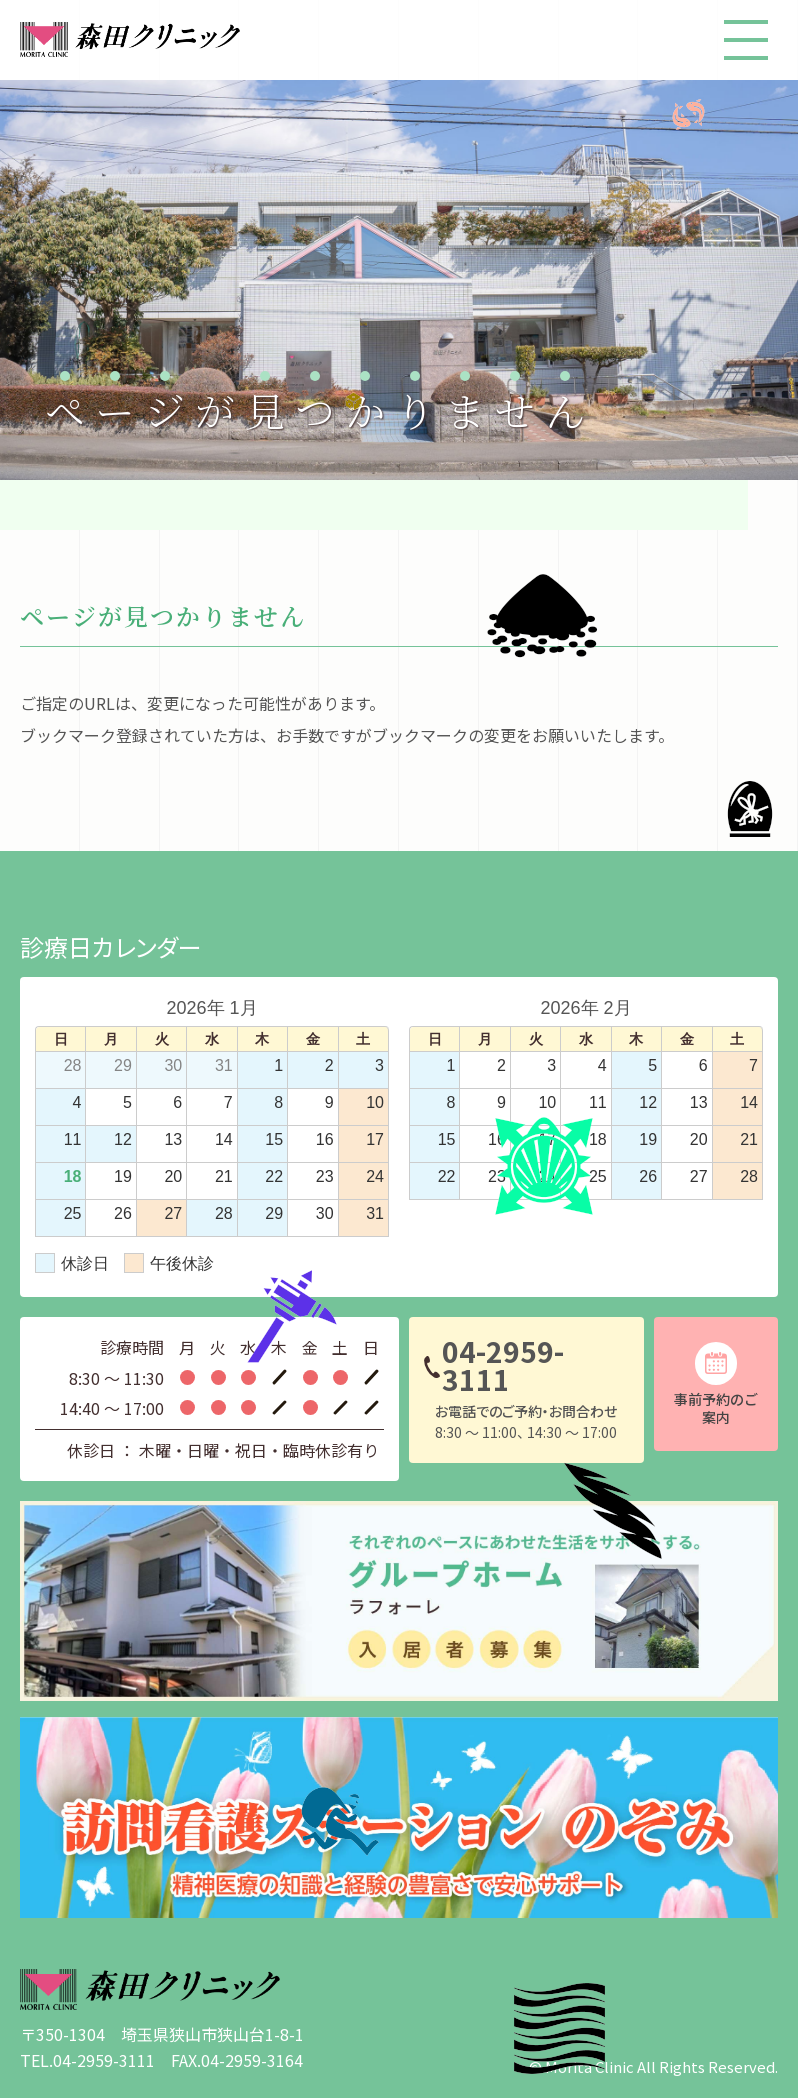  What do you see at coordinates (293, 1315) in the screenshot?
I see `select warhammer as your weapon` at bounding box center [293, 1315].